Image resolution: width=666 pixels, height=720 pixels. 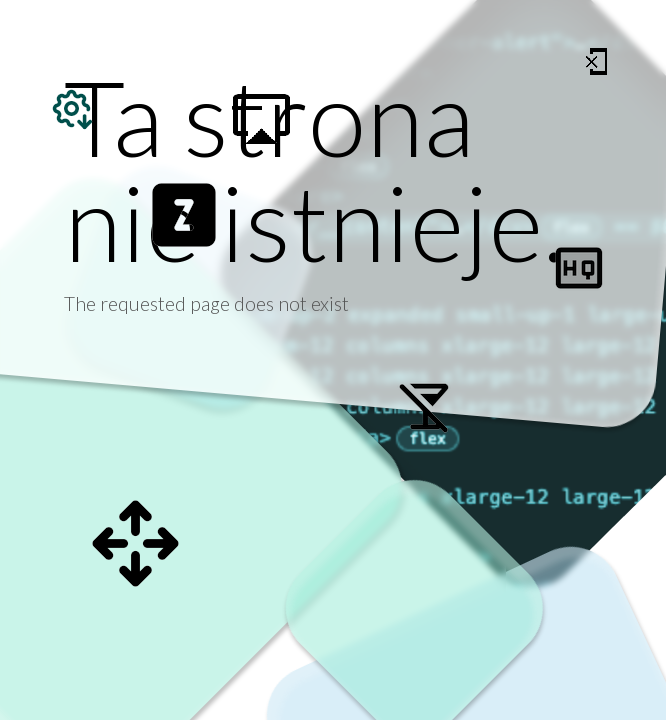 What do you see at coordinates (596, 61) in the screenshot?
I see `disconnect or unlink a mobile device` at bounding box center [596, 61].